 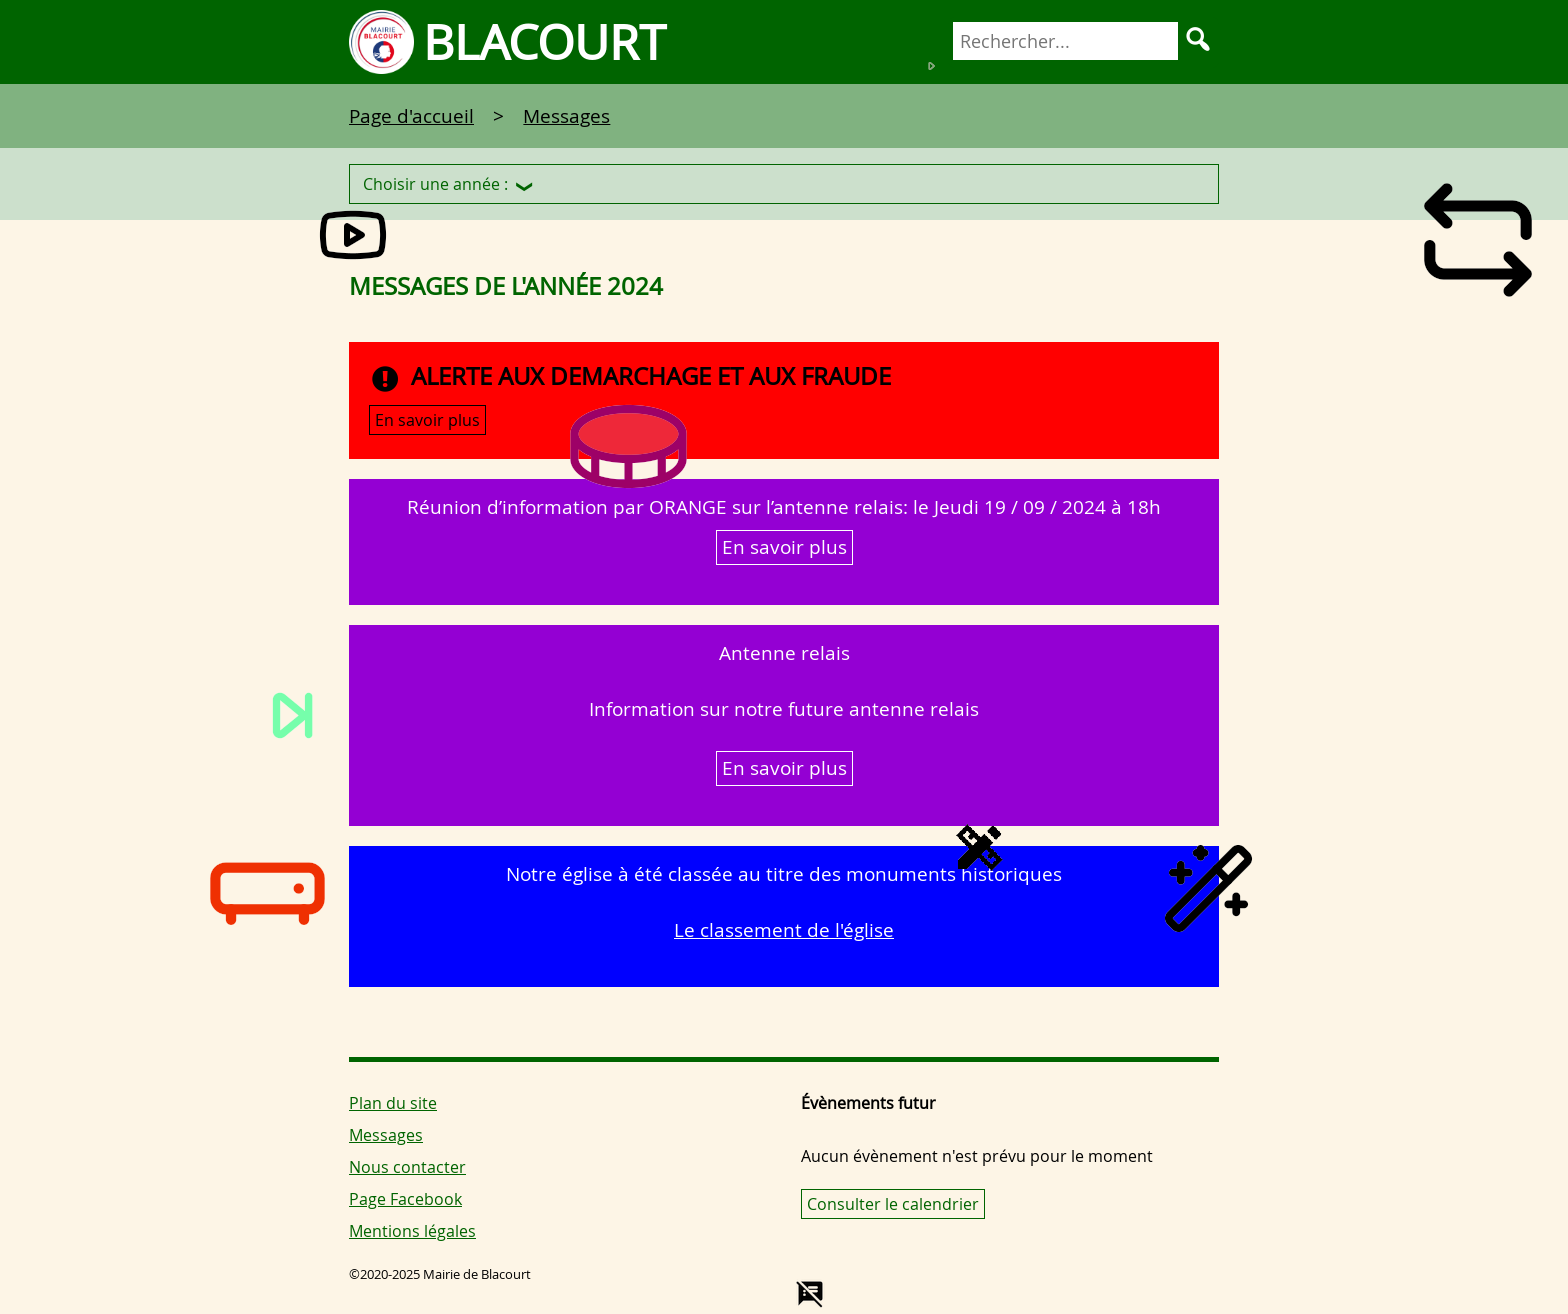 What do you see at coordinates (293, 715) in the screenshot?
I see `skip to the next track or media item` at bounding box center [293, 715].